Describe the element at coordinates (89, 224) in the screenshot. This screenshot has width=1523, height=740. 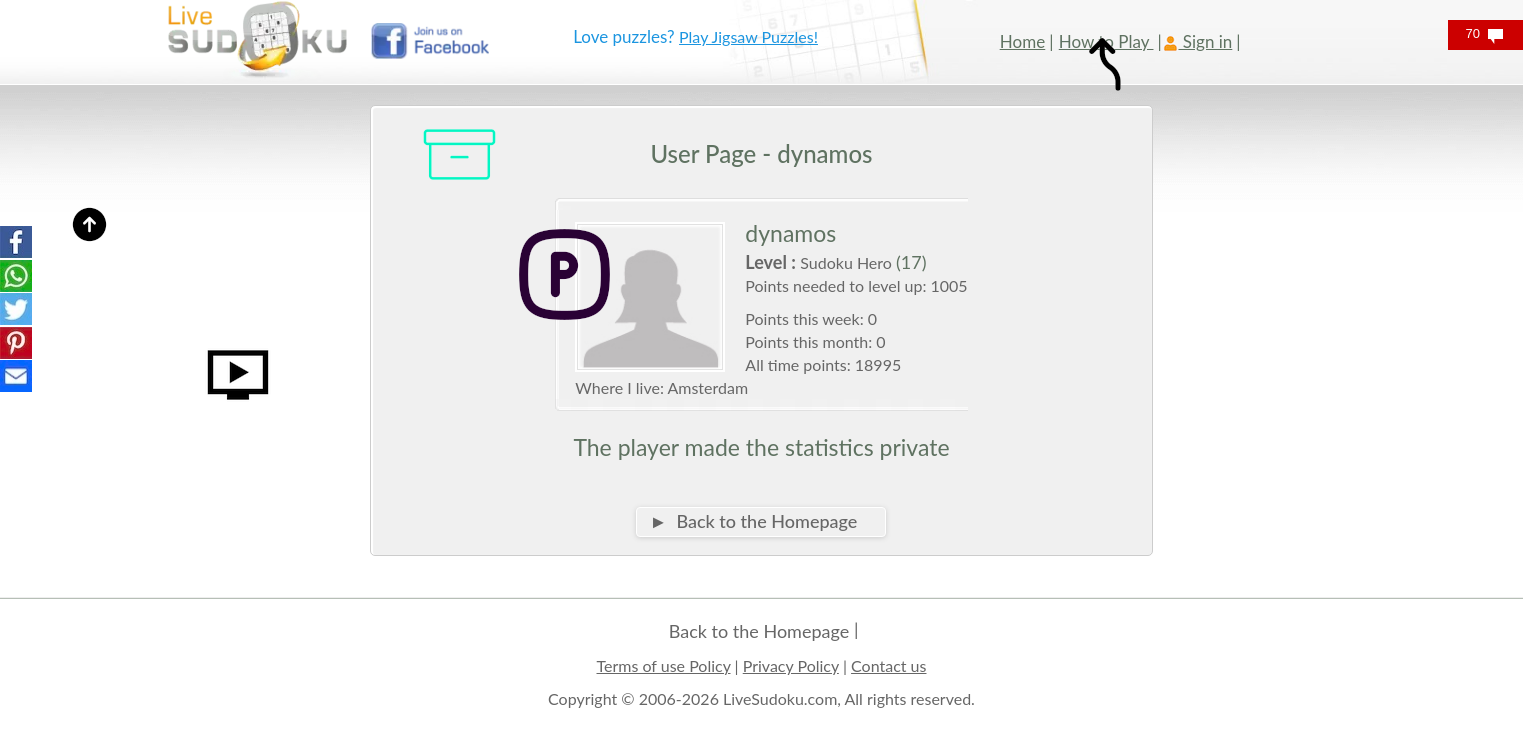
I see `upload a file or content` at that location.